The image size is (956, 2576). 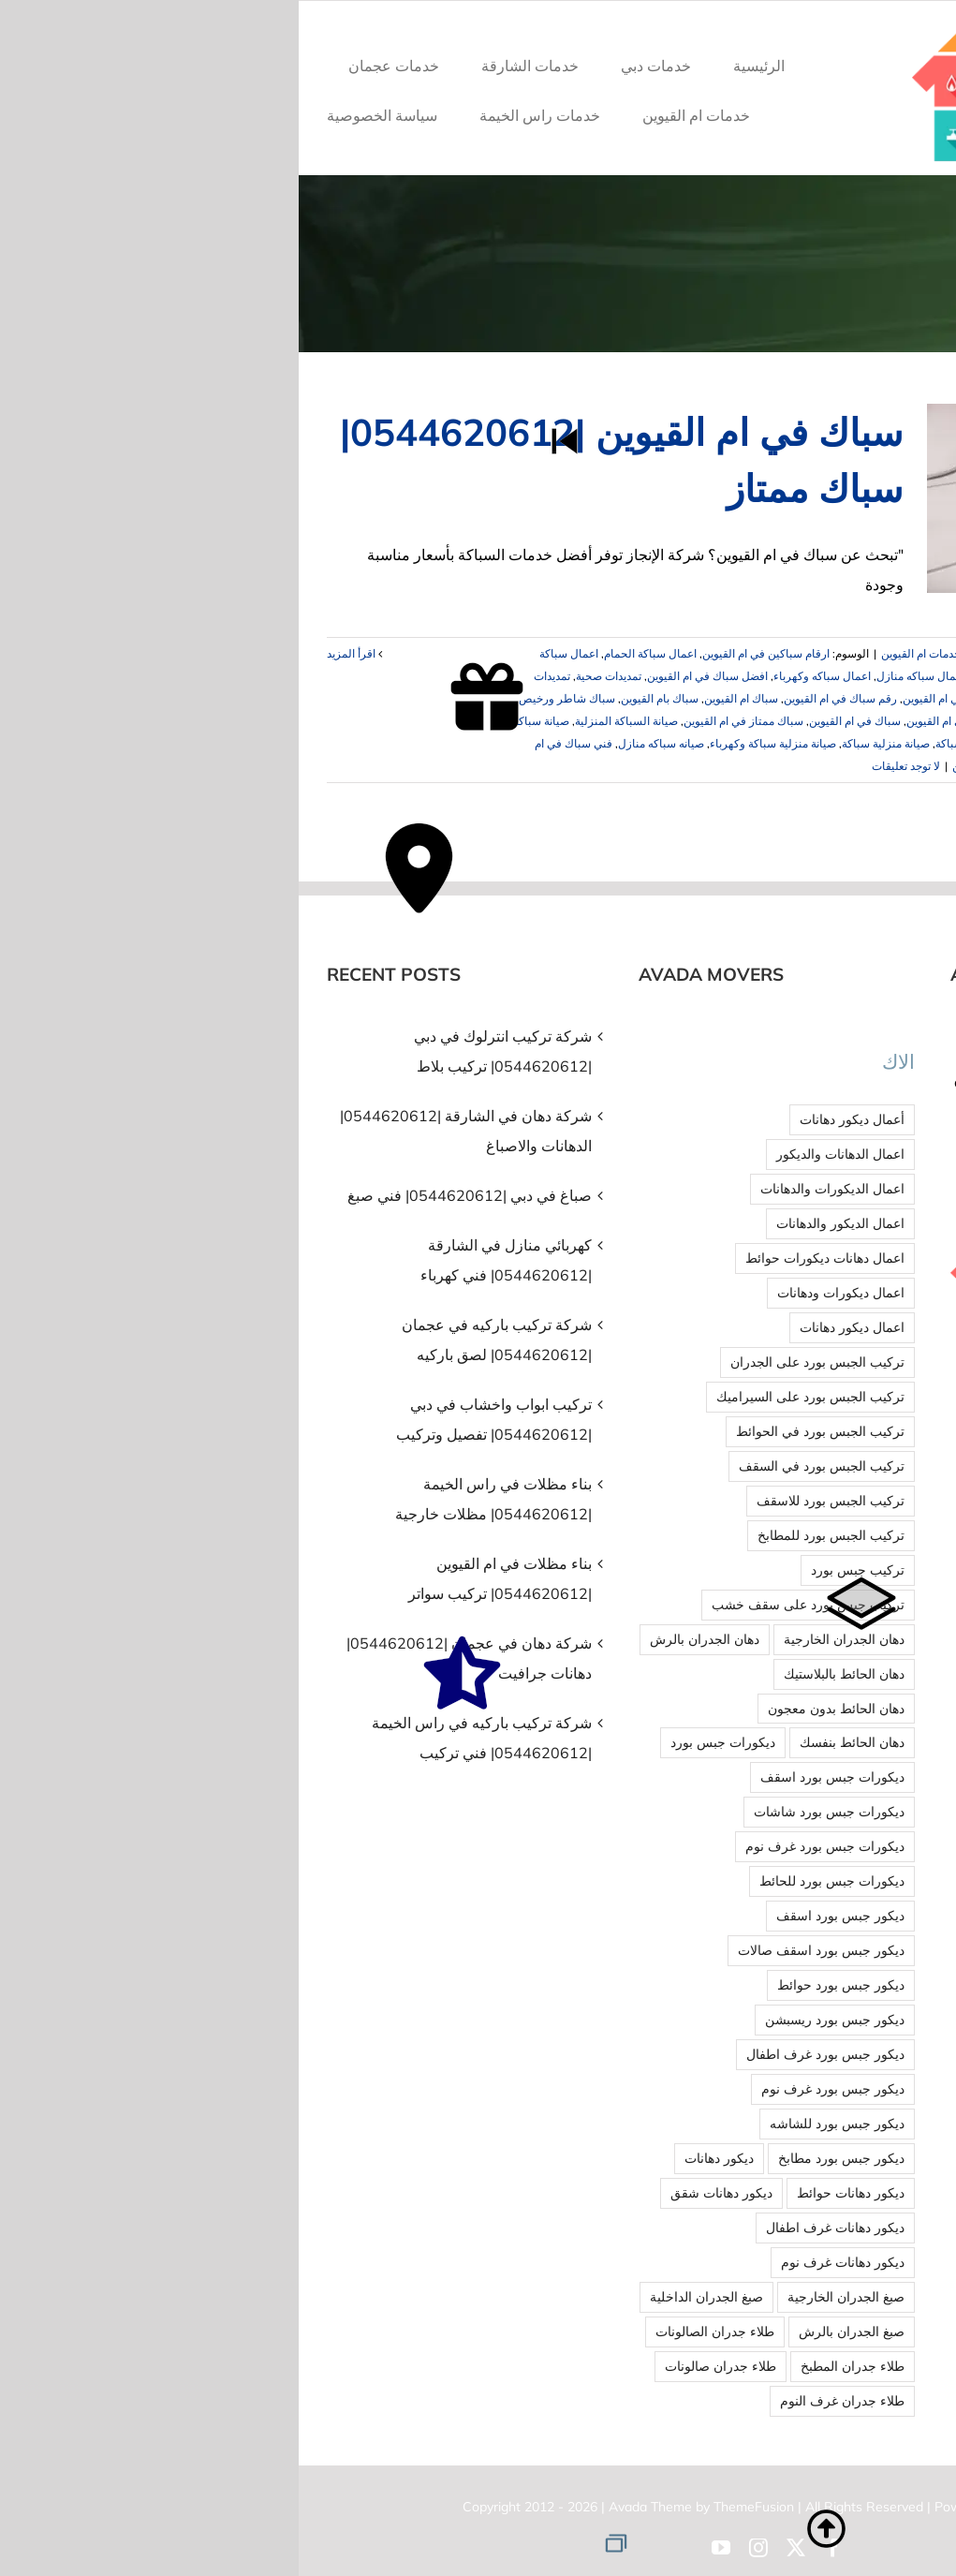 What do you see at coordinates (565, 441) in the screenshot?
I see `skip to previous track` at bounding box center [565, 441].